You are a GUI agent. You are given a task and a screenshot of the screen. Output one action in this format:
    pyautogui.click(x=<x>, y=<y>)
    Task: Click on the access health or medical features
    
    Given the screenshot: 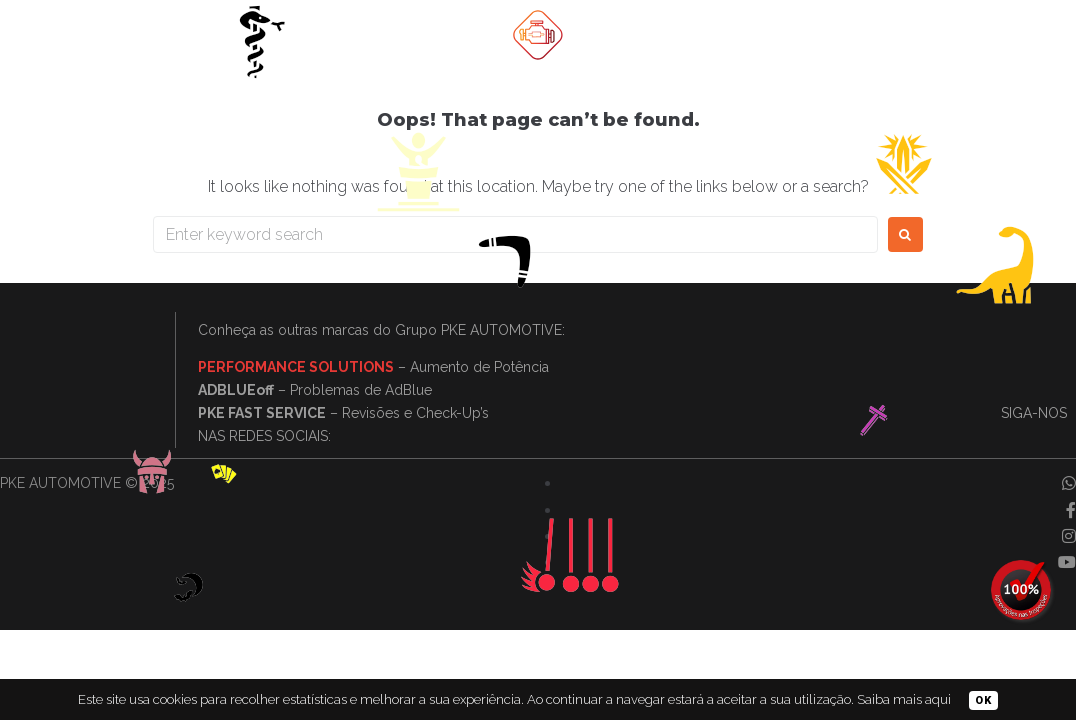 What is the action you would take?
    pyautogui.click(x=255, y=42)
    